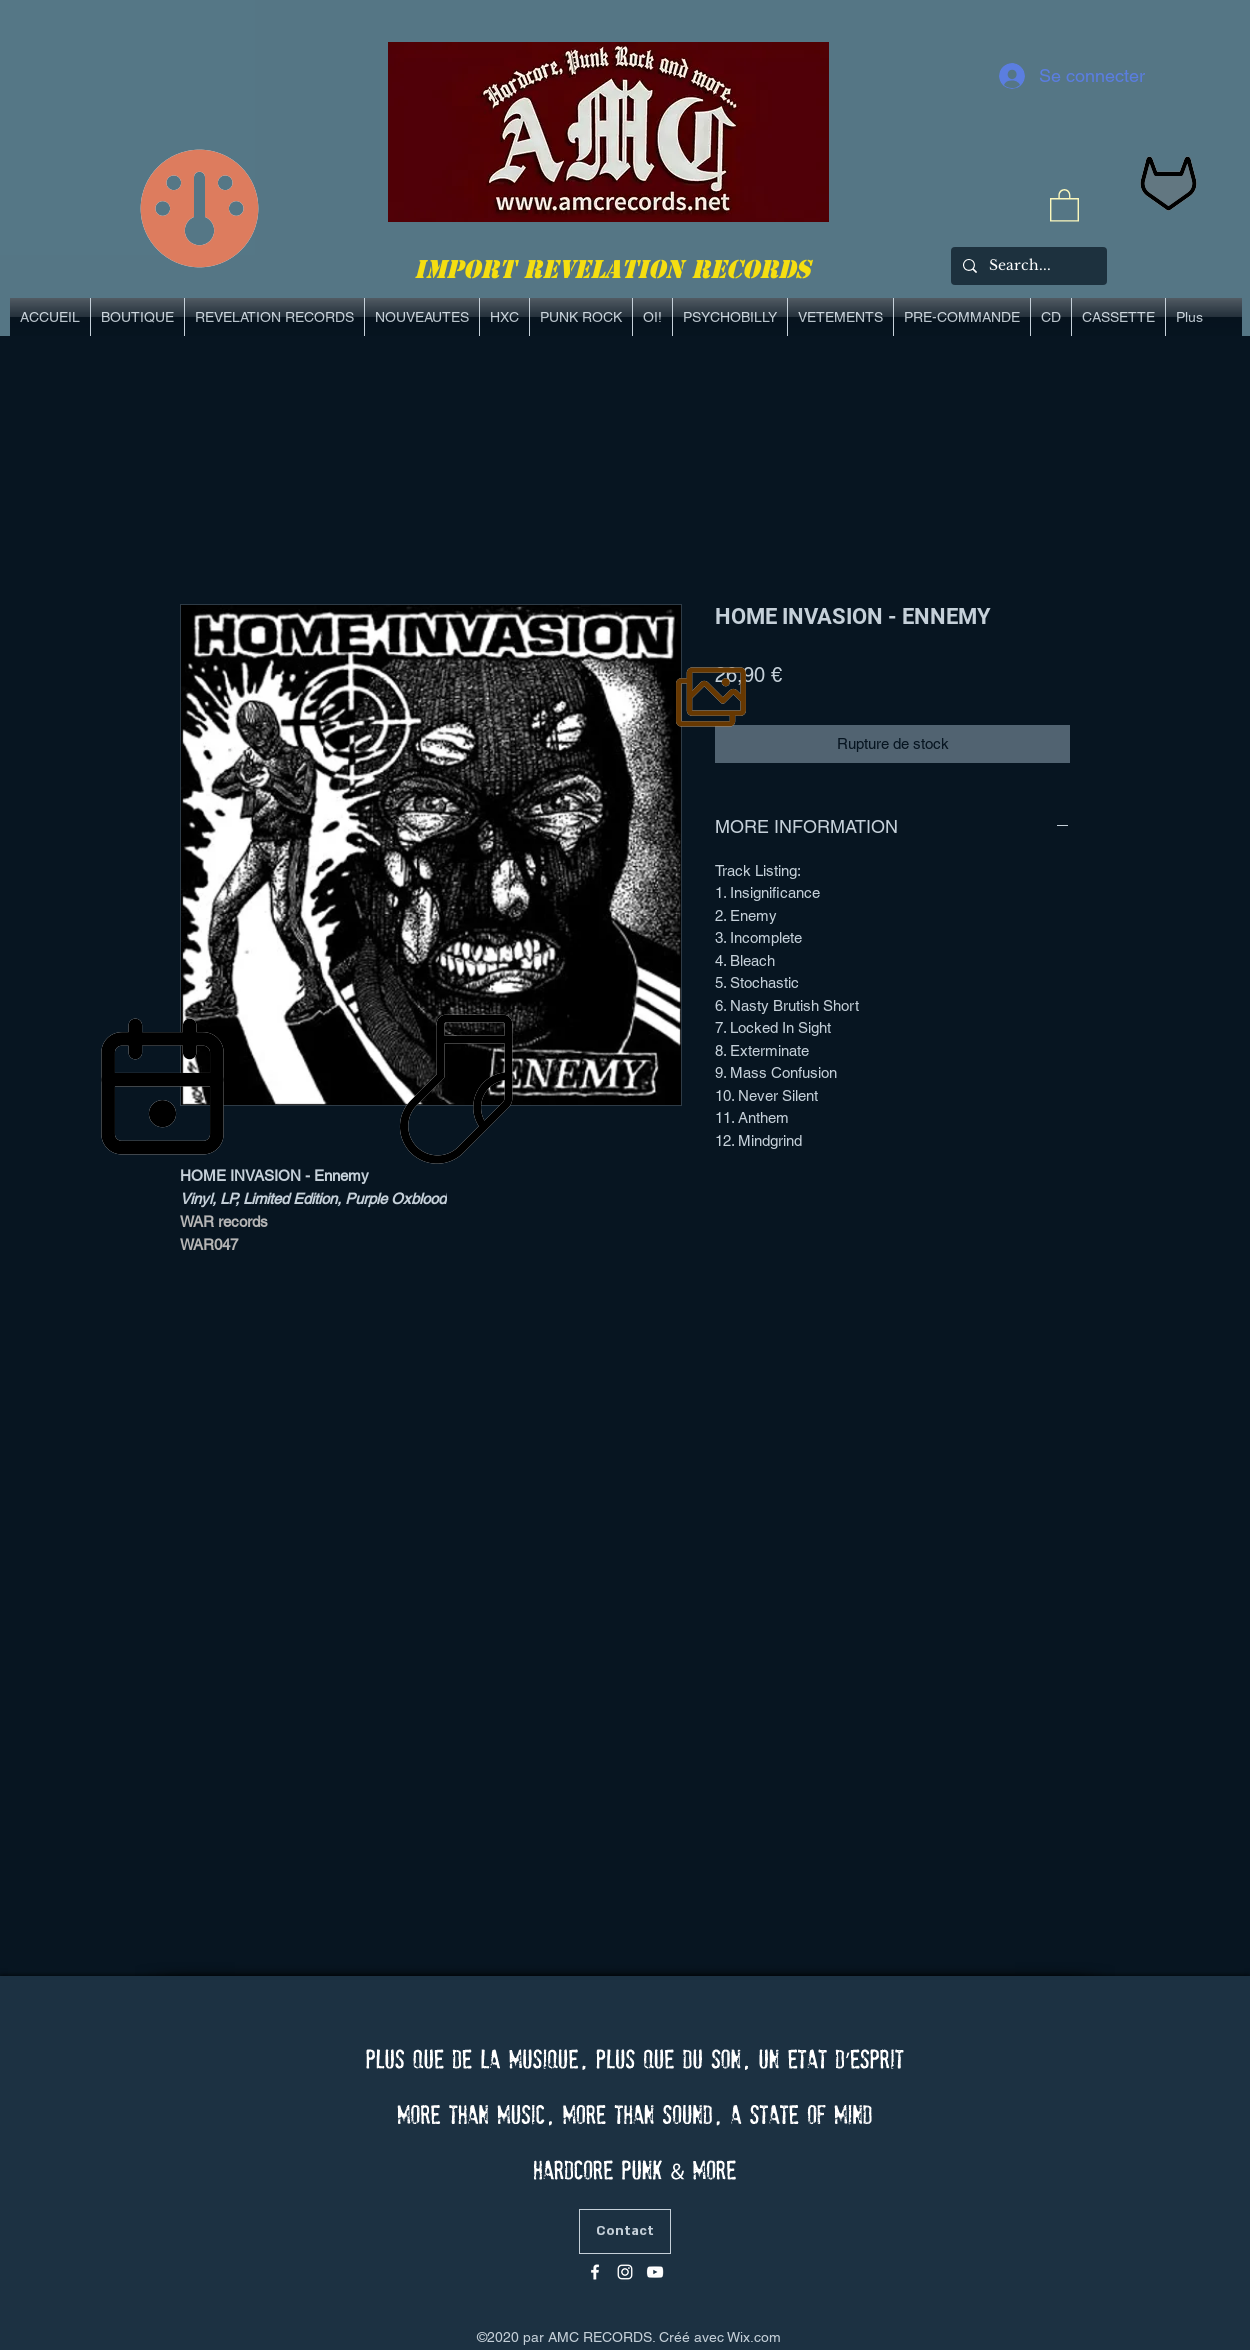 This screenshot has width=1250, height=2350. I want to click on view photo gallery, so click(711, 697).